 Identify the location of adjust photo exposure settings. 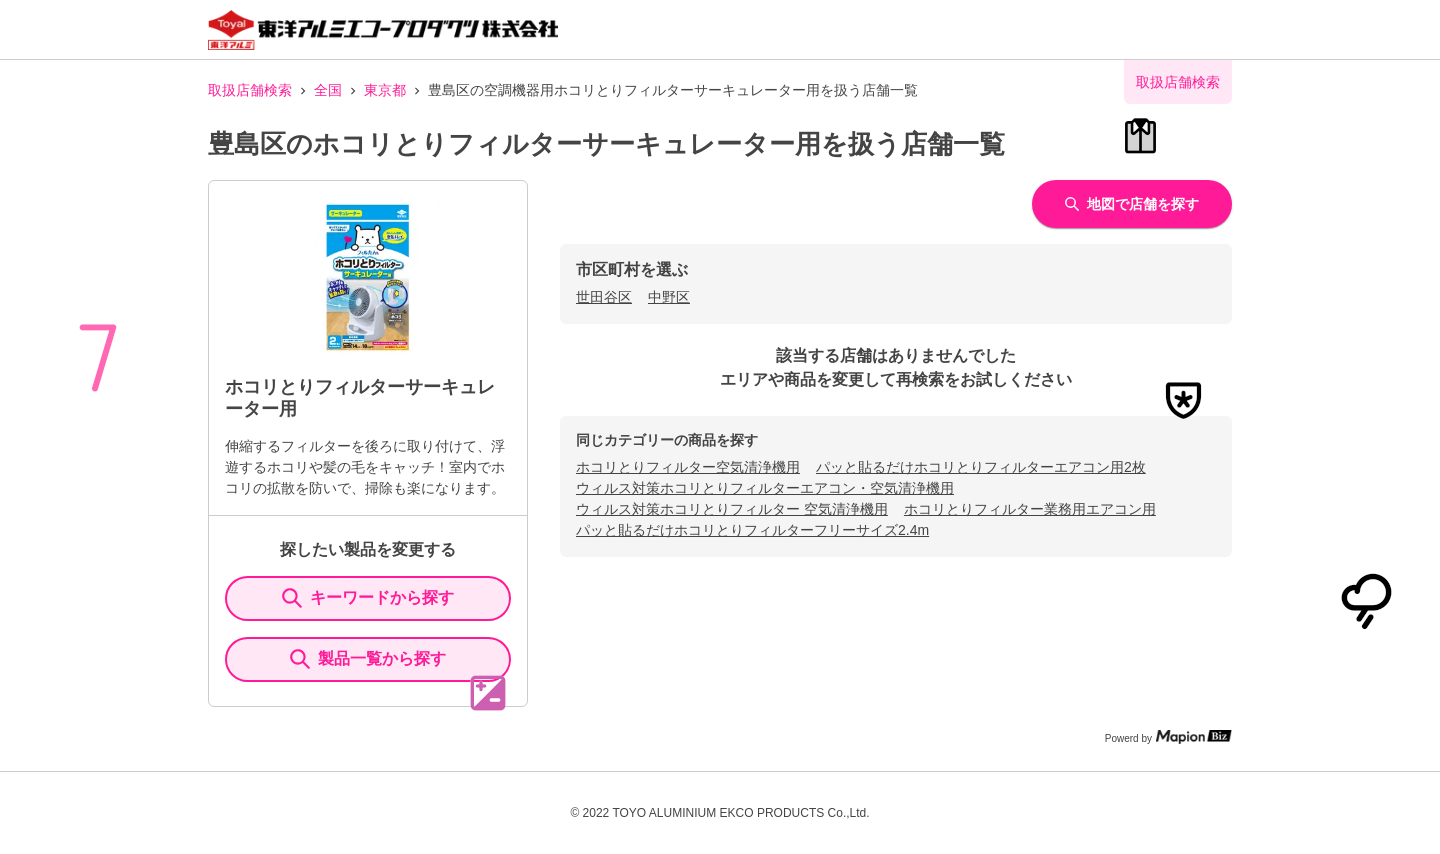
(488, 693).